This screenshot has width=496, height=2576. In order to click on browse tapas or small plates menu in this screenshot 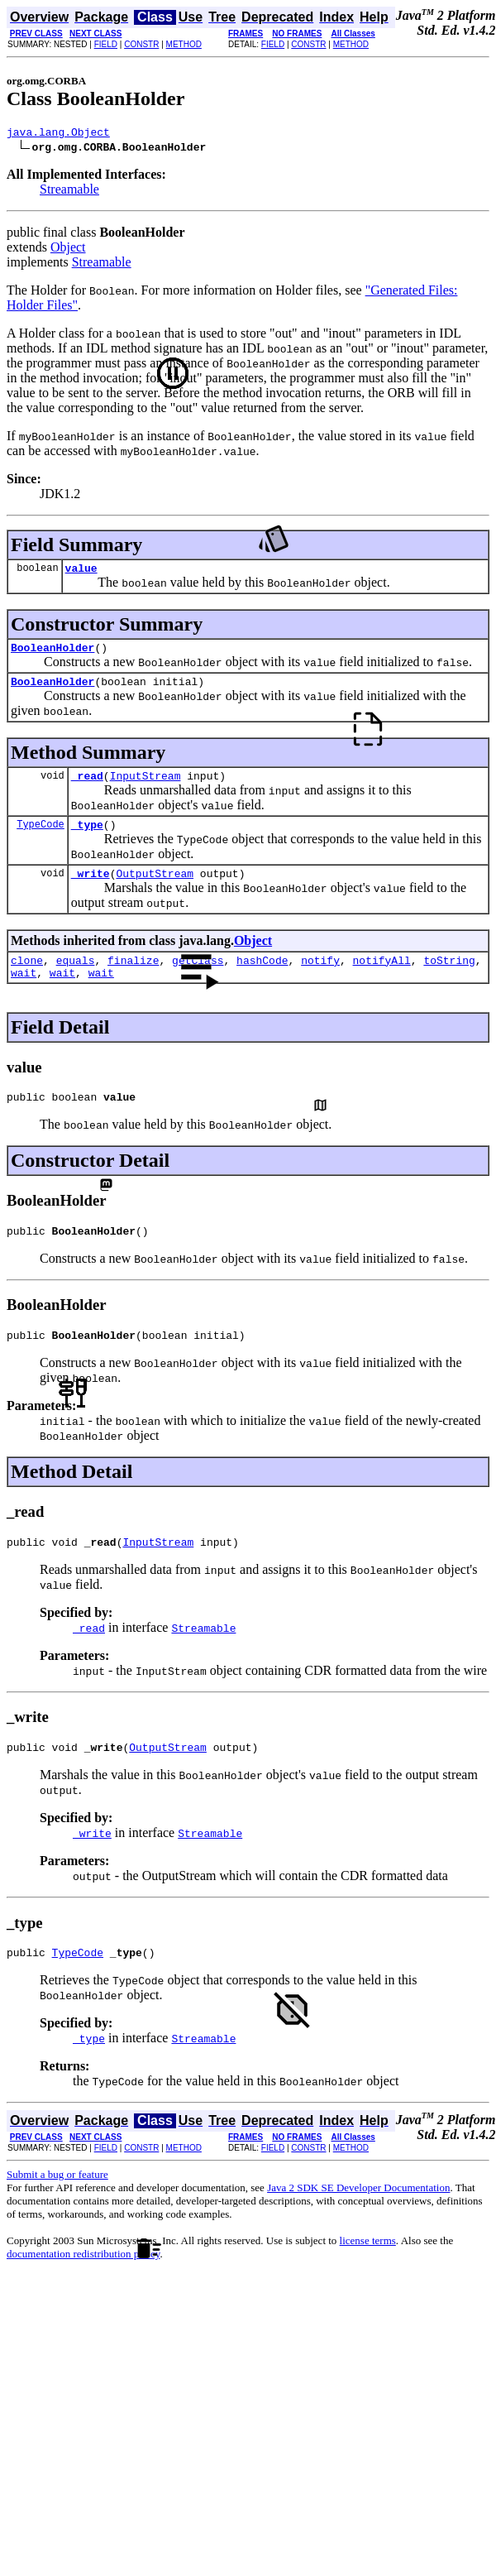, I will do `click(73, 1393)`.